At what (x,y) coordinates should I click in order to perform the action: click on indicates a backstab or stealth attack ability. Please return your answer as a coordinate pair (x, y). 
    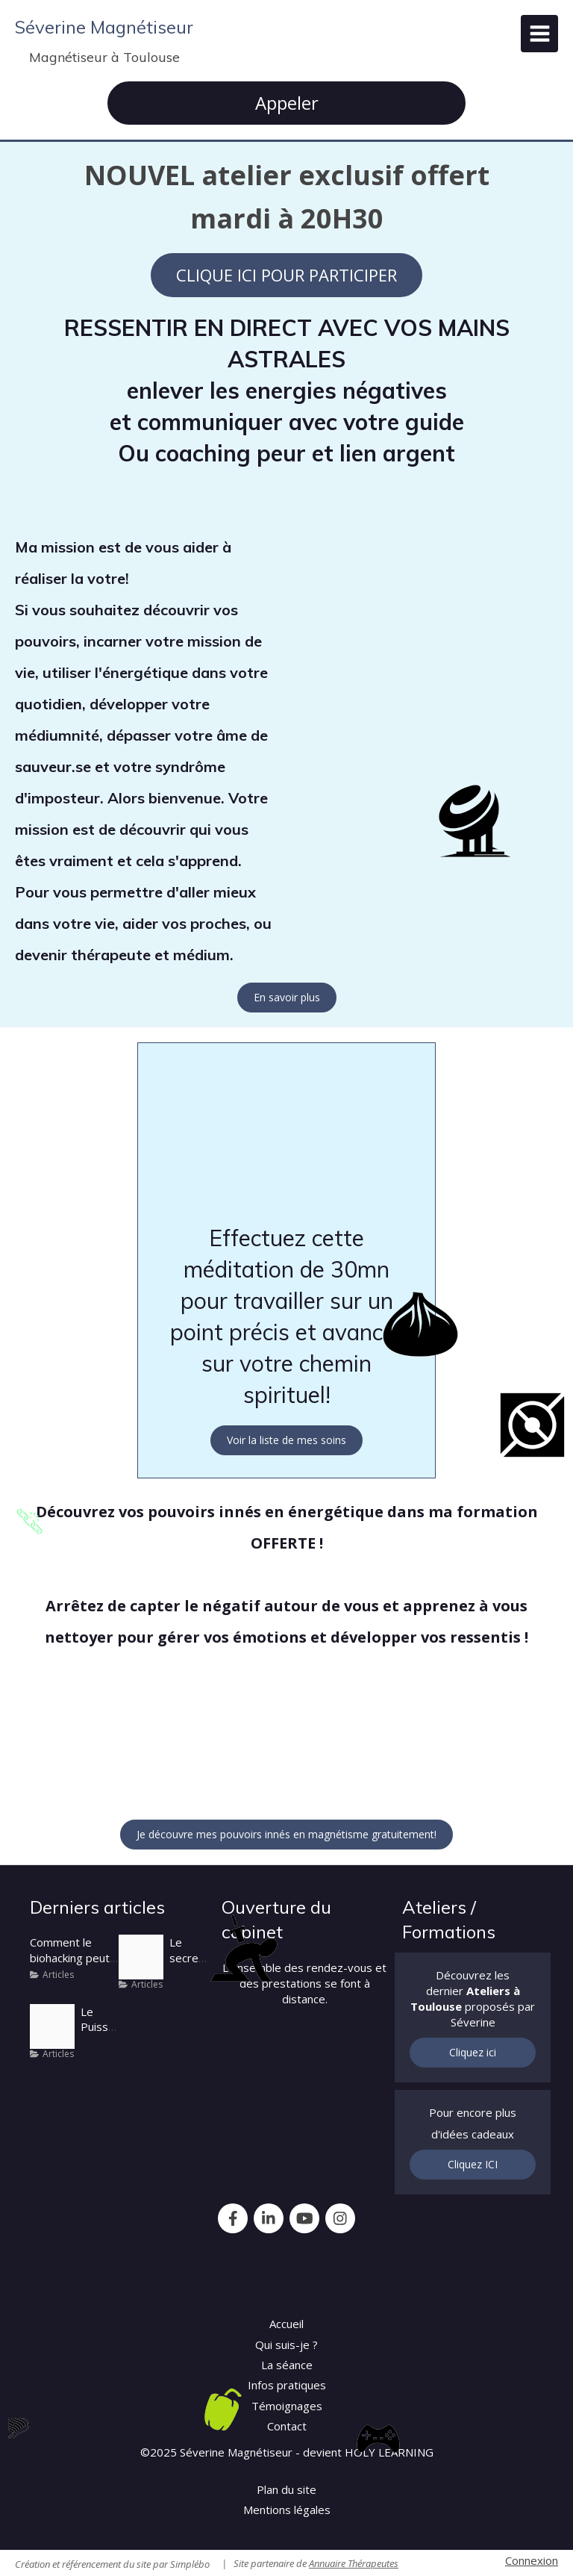
    Looking at the image, I should click on (244, 1947).